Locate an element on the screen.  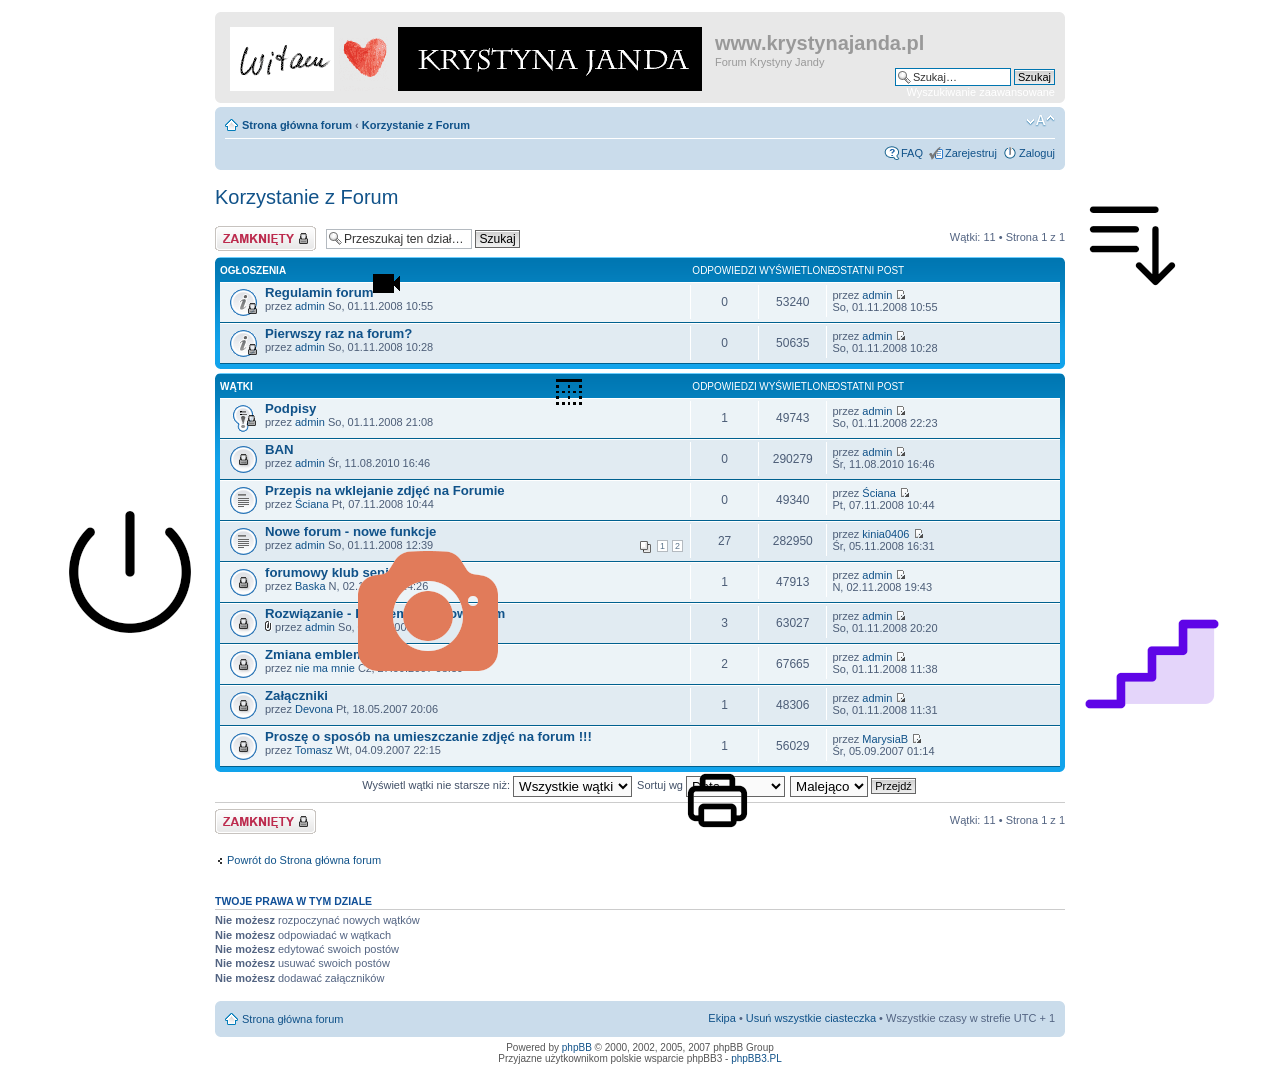
sort list in descending order is located at coordinates (1132, 242).